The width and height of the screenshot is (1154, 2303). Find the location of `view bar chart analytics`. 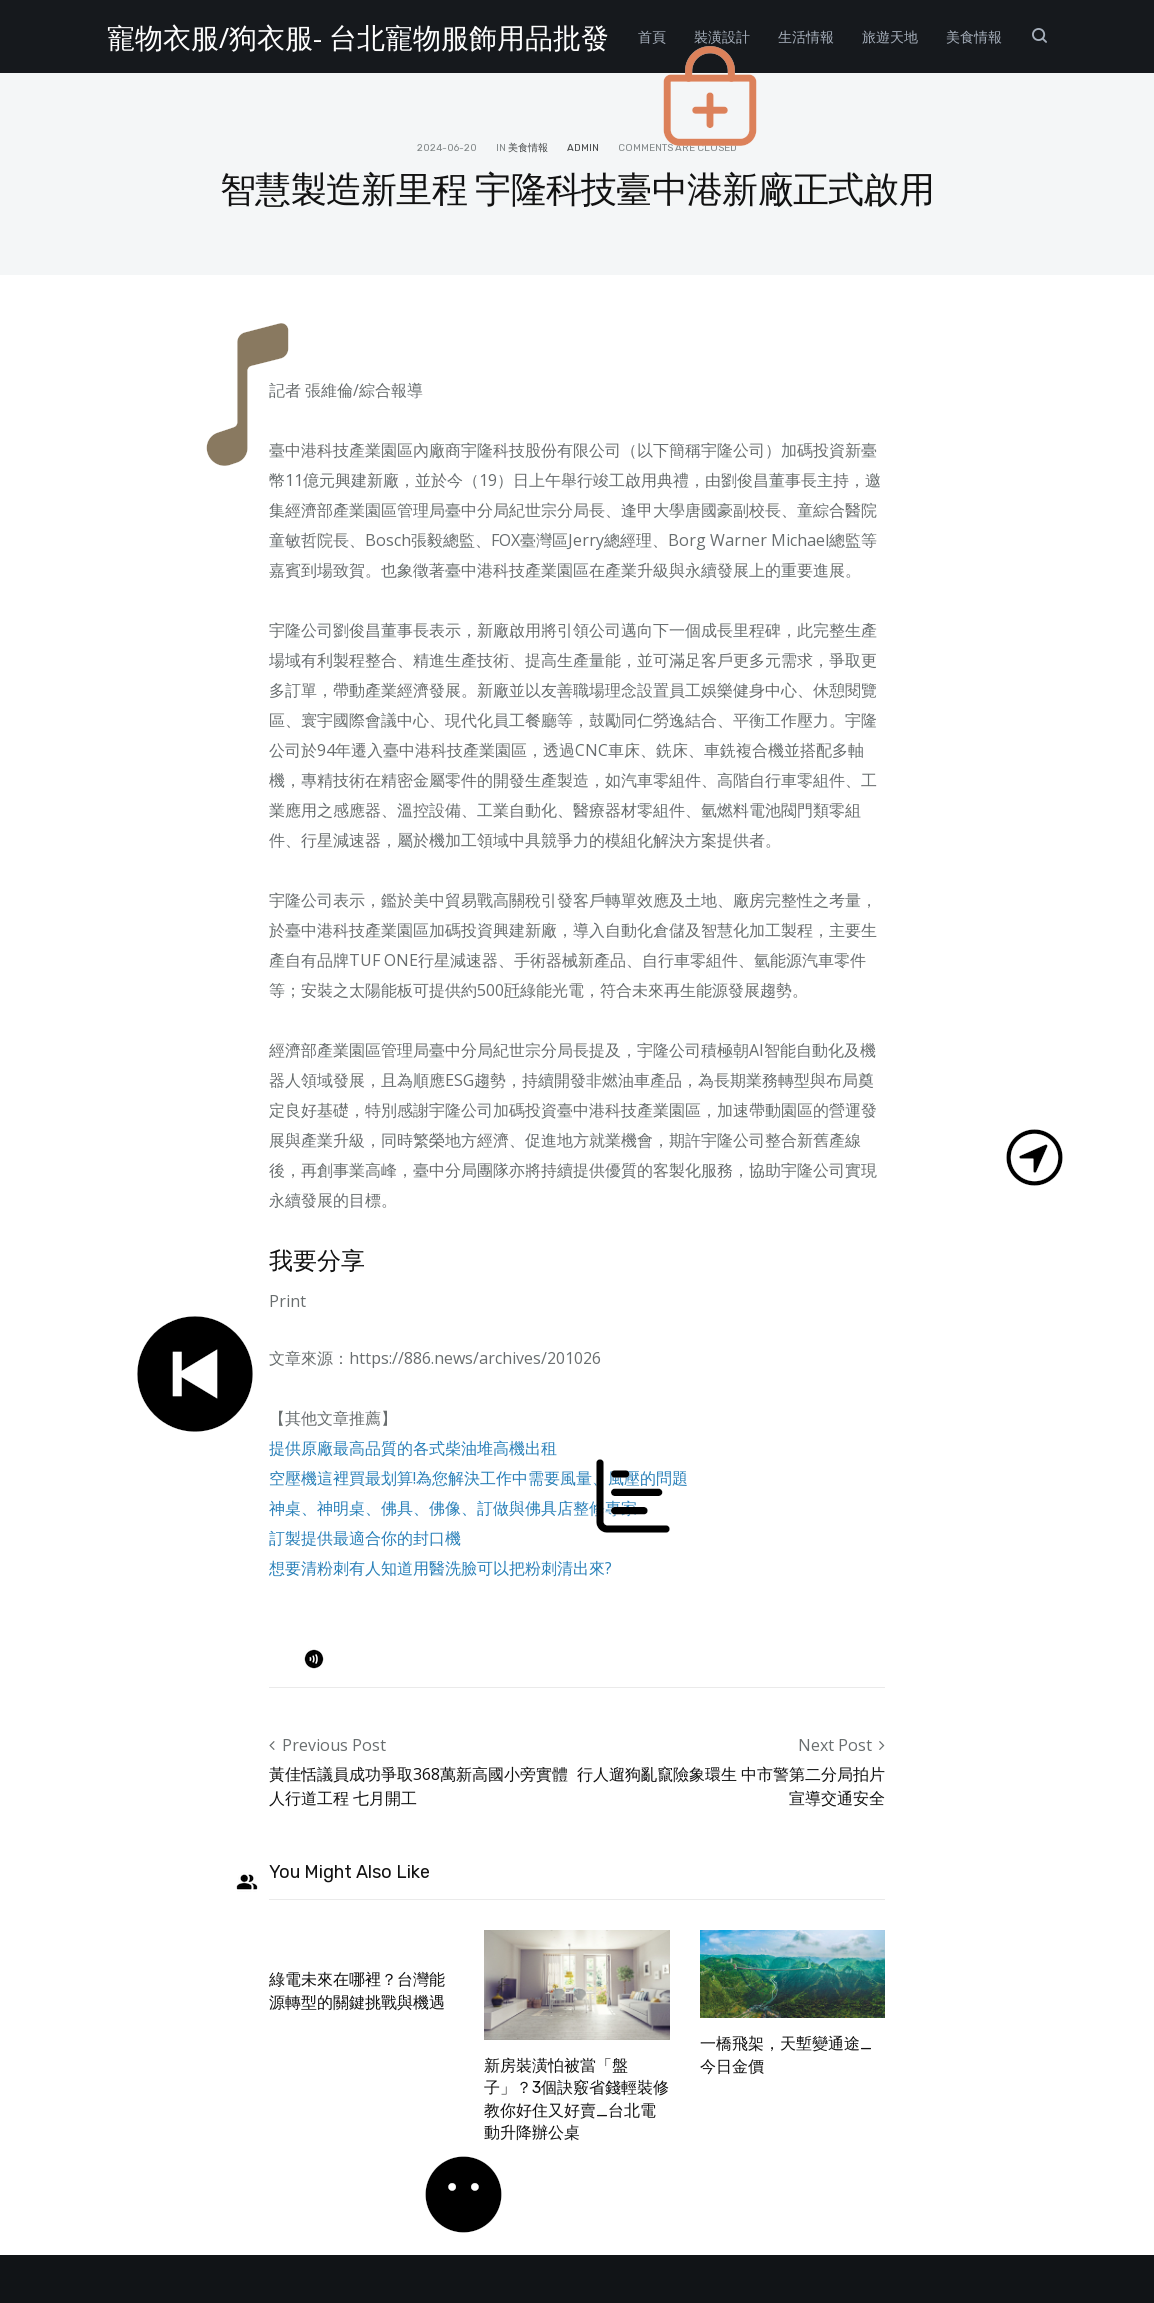

view bar chart analytics is located at coordinates (633, 1496).